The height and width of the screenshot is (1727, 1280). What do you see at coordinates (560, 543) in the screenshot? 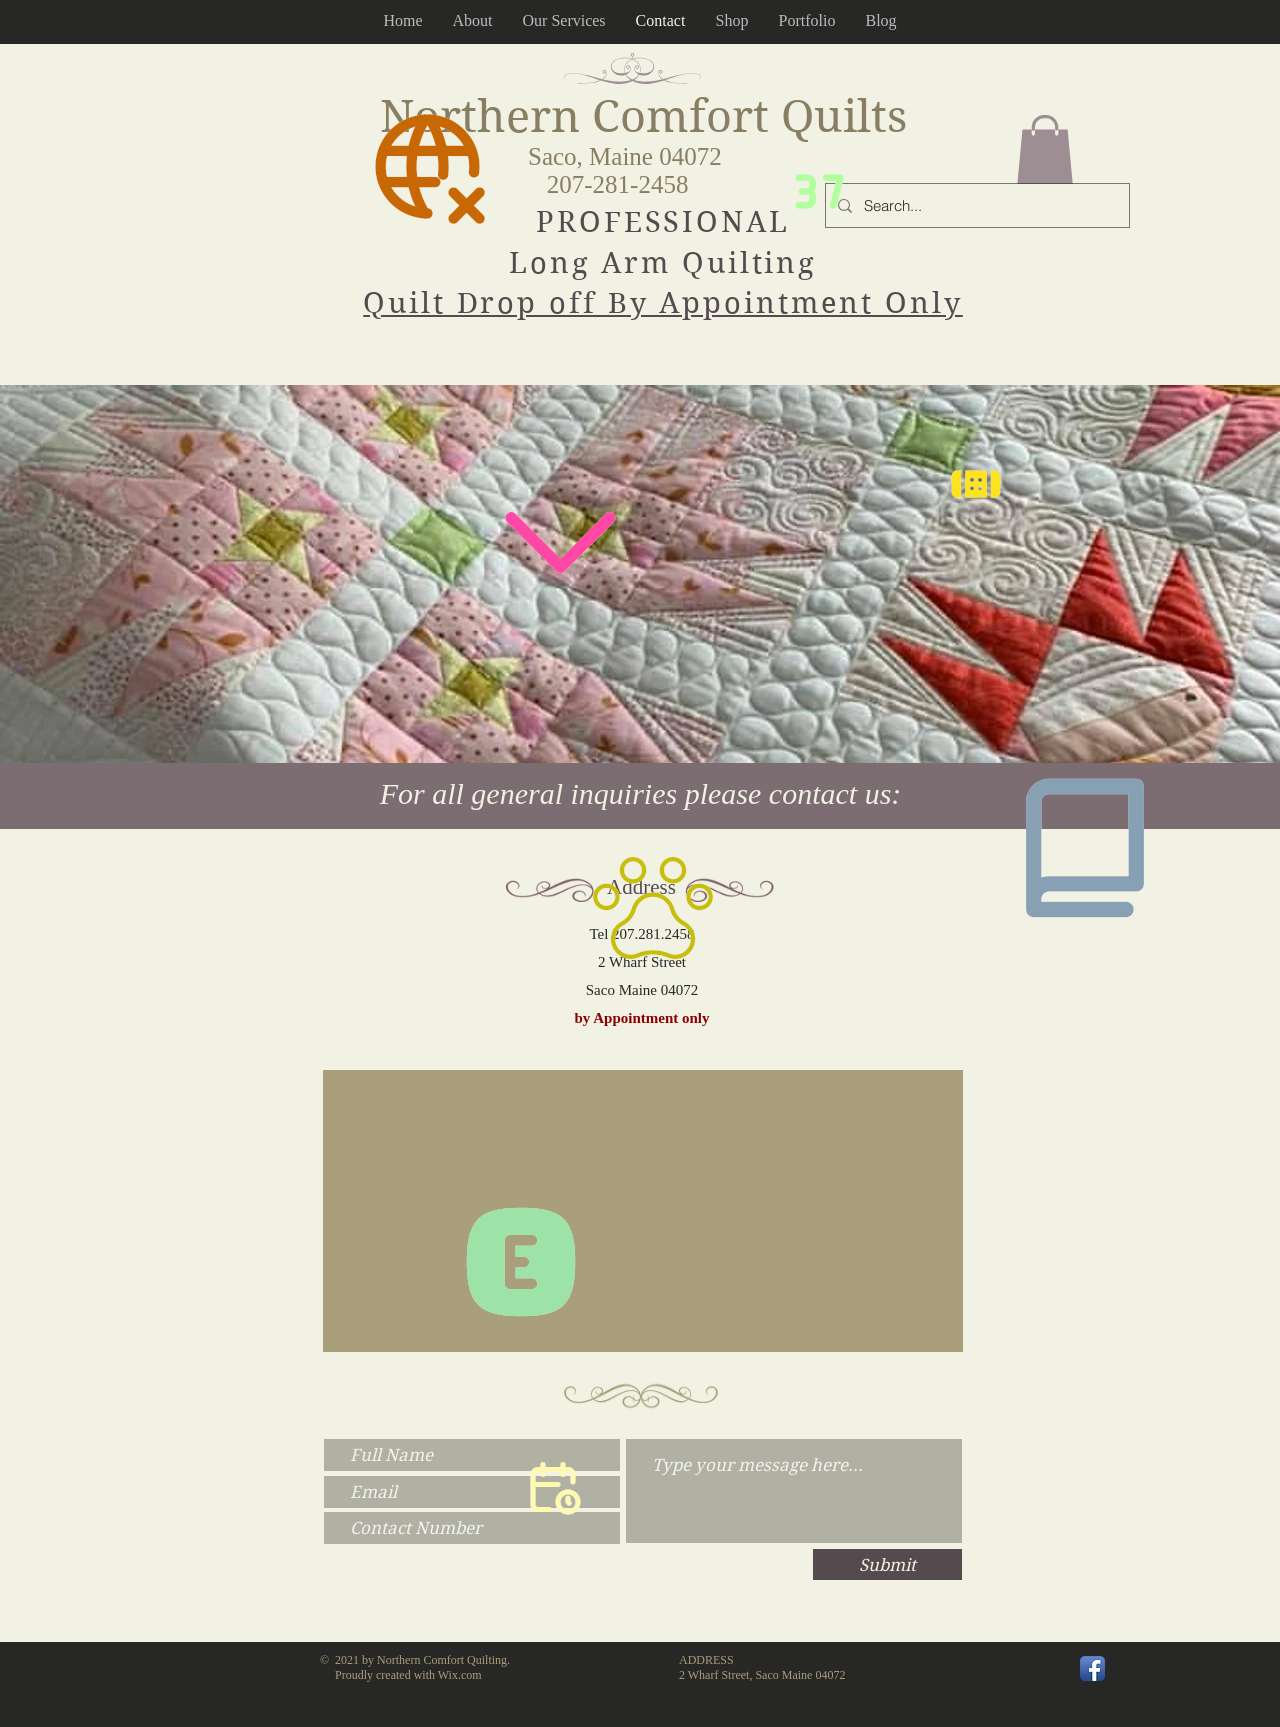
I see `expand a dropdown menu or collapsible section` at bounding box center [560, 543].